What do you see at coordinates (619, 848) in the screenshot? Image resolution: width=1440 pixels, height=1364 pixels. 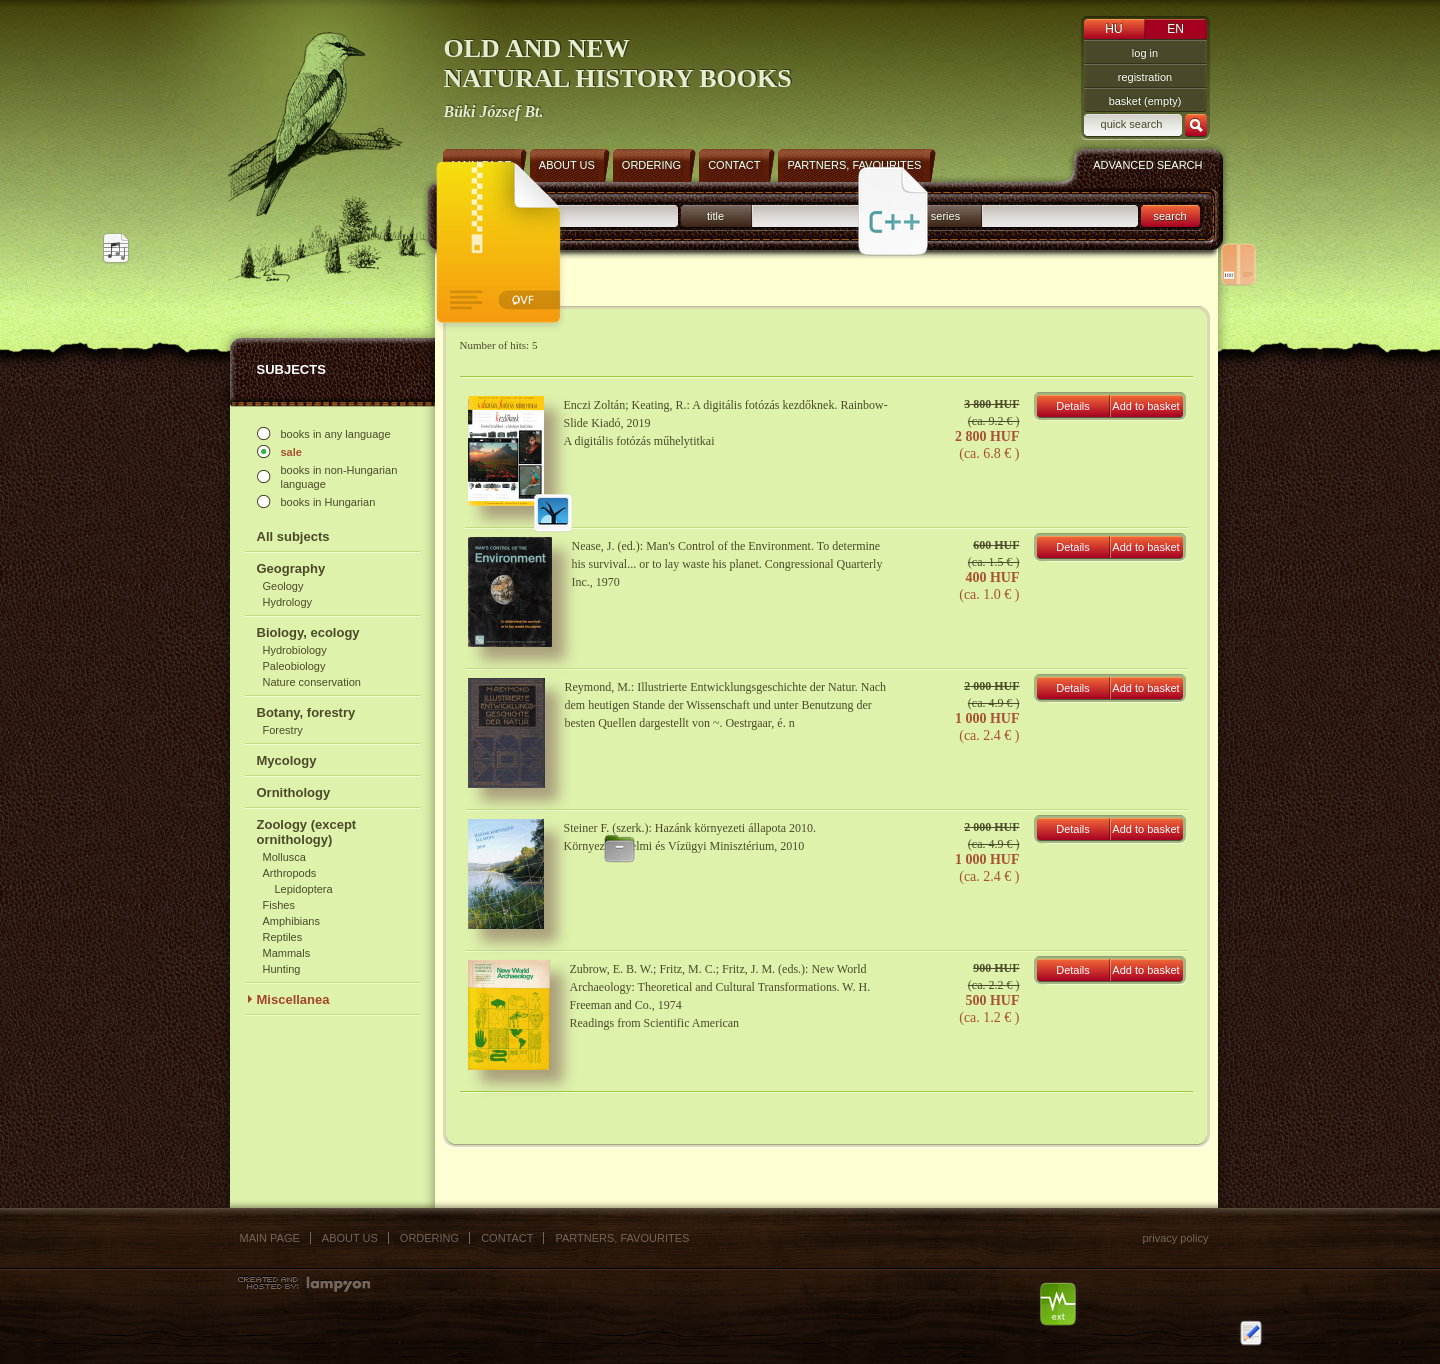 I see `open the file manager` at bounding box center [619, 848].